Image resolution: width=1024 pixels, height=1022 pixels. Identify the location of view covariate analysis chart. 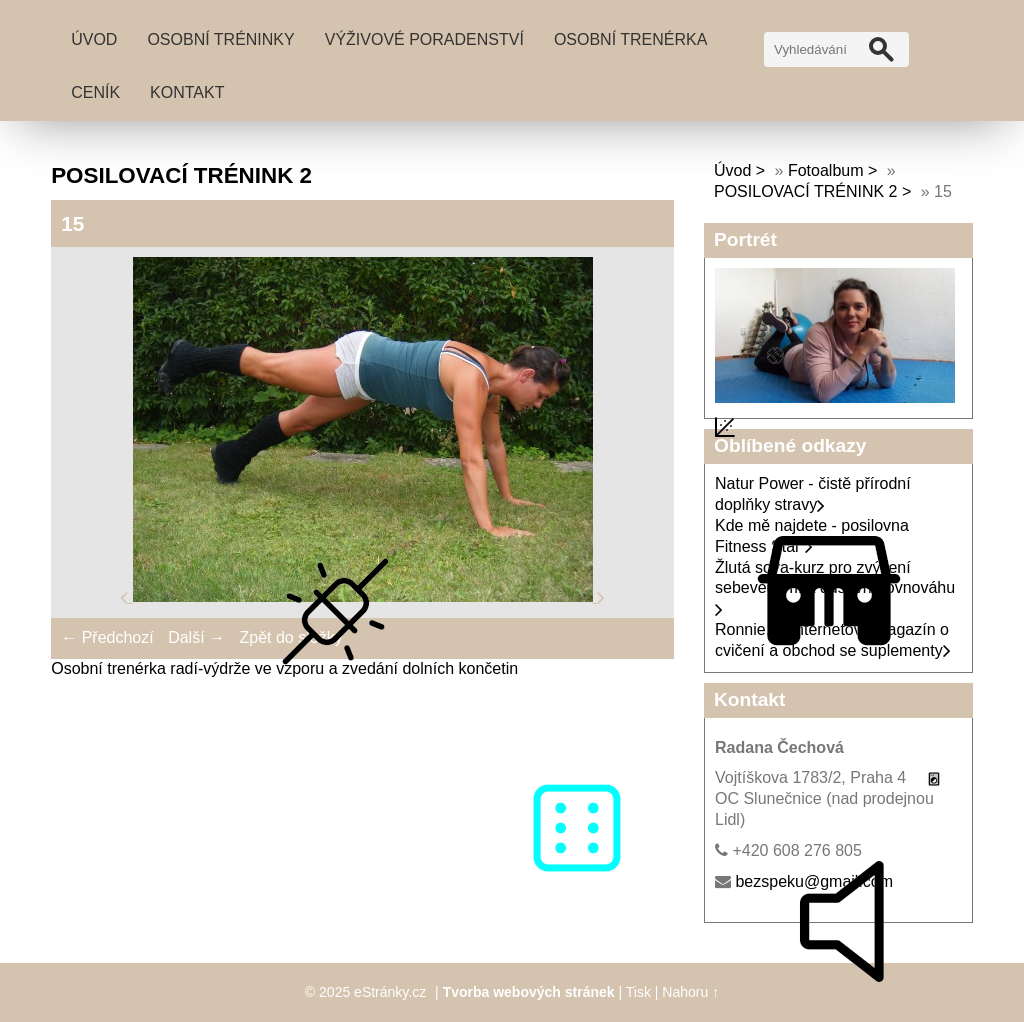
(725, 427).